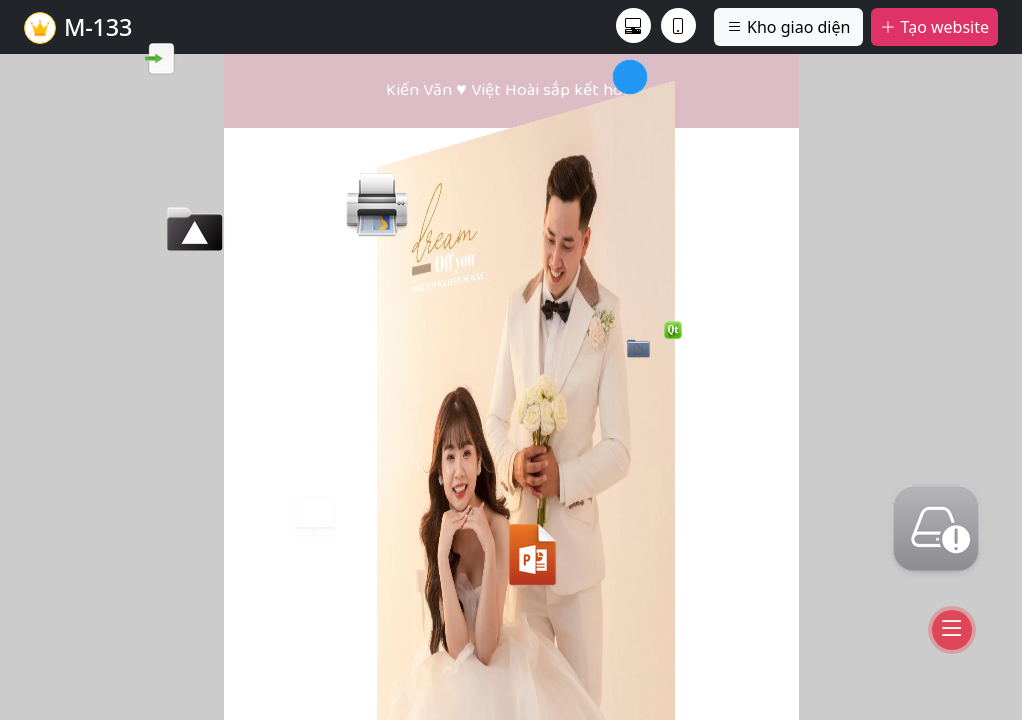  What do you see at coordinates (194, 230) in the screenshot?
I see `open vercel project files` at bounding box center [194, 230].